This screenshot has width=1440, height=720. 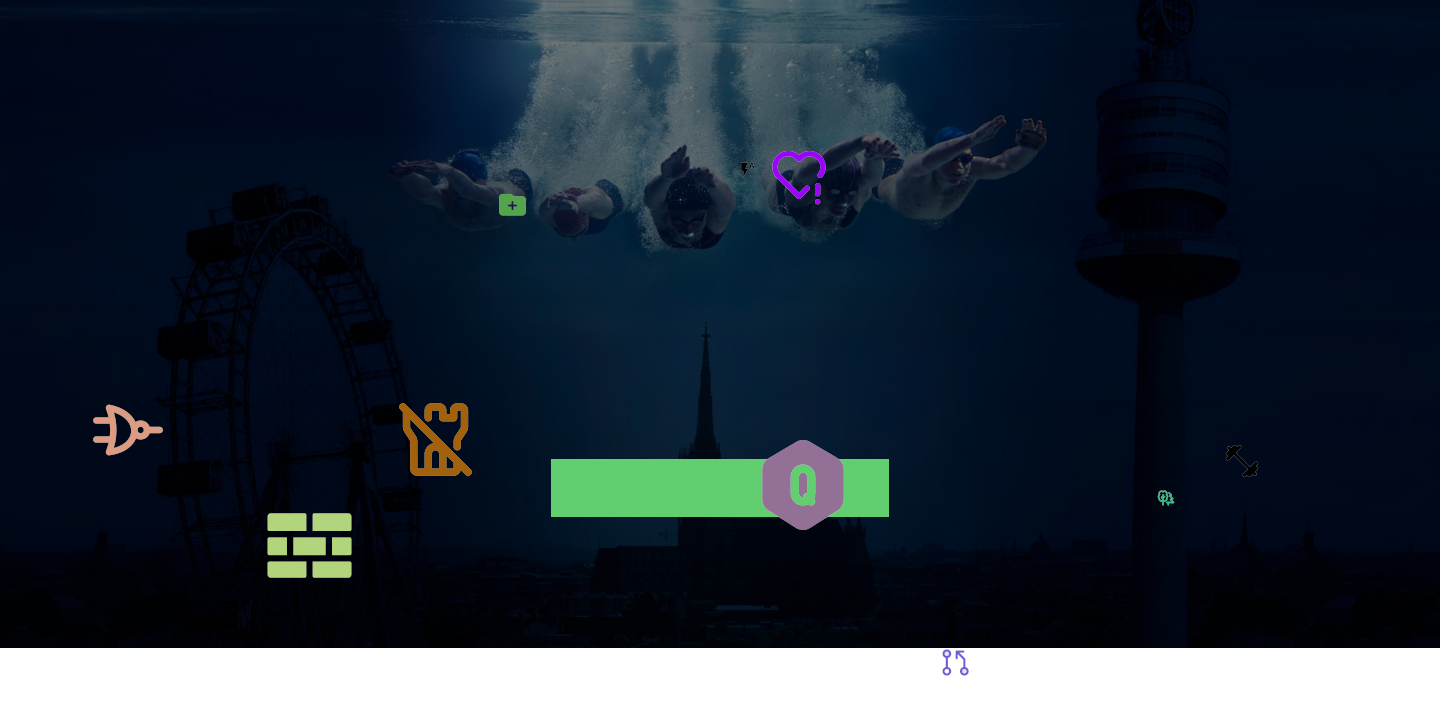 I want to click on create a new folder, so click(x=512, y=205).